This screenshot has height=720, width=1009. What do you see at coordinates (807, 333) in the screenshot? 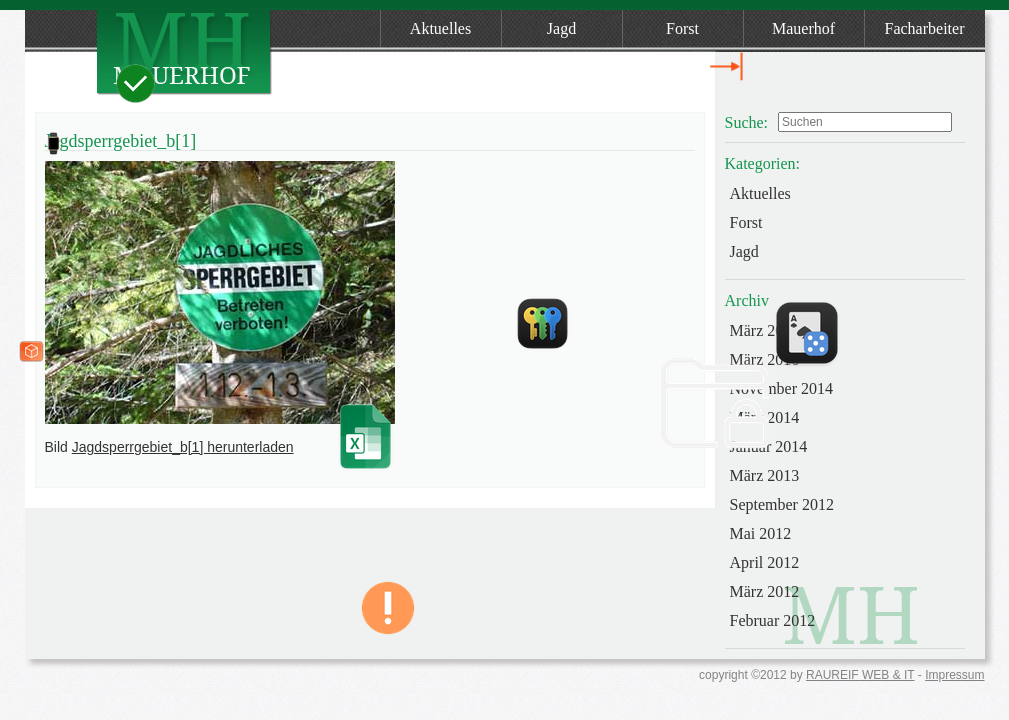
I see `launch tabletop simulator` at bounding box center [807, 333].